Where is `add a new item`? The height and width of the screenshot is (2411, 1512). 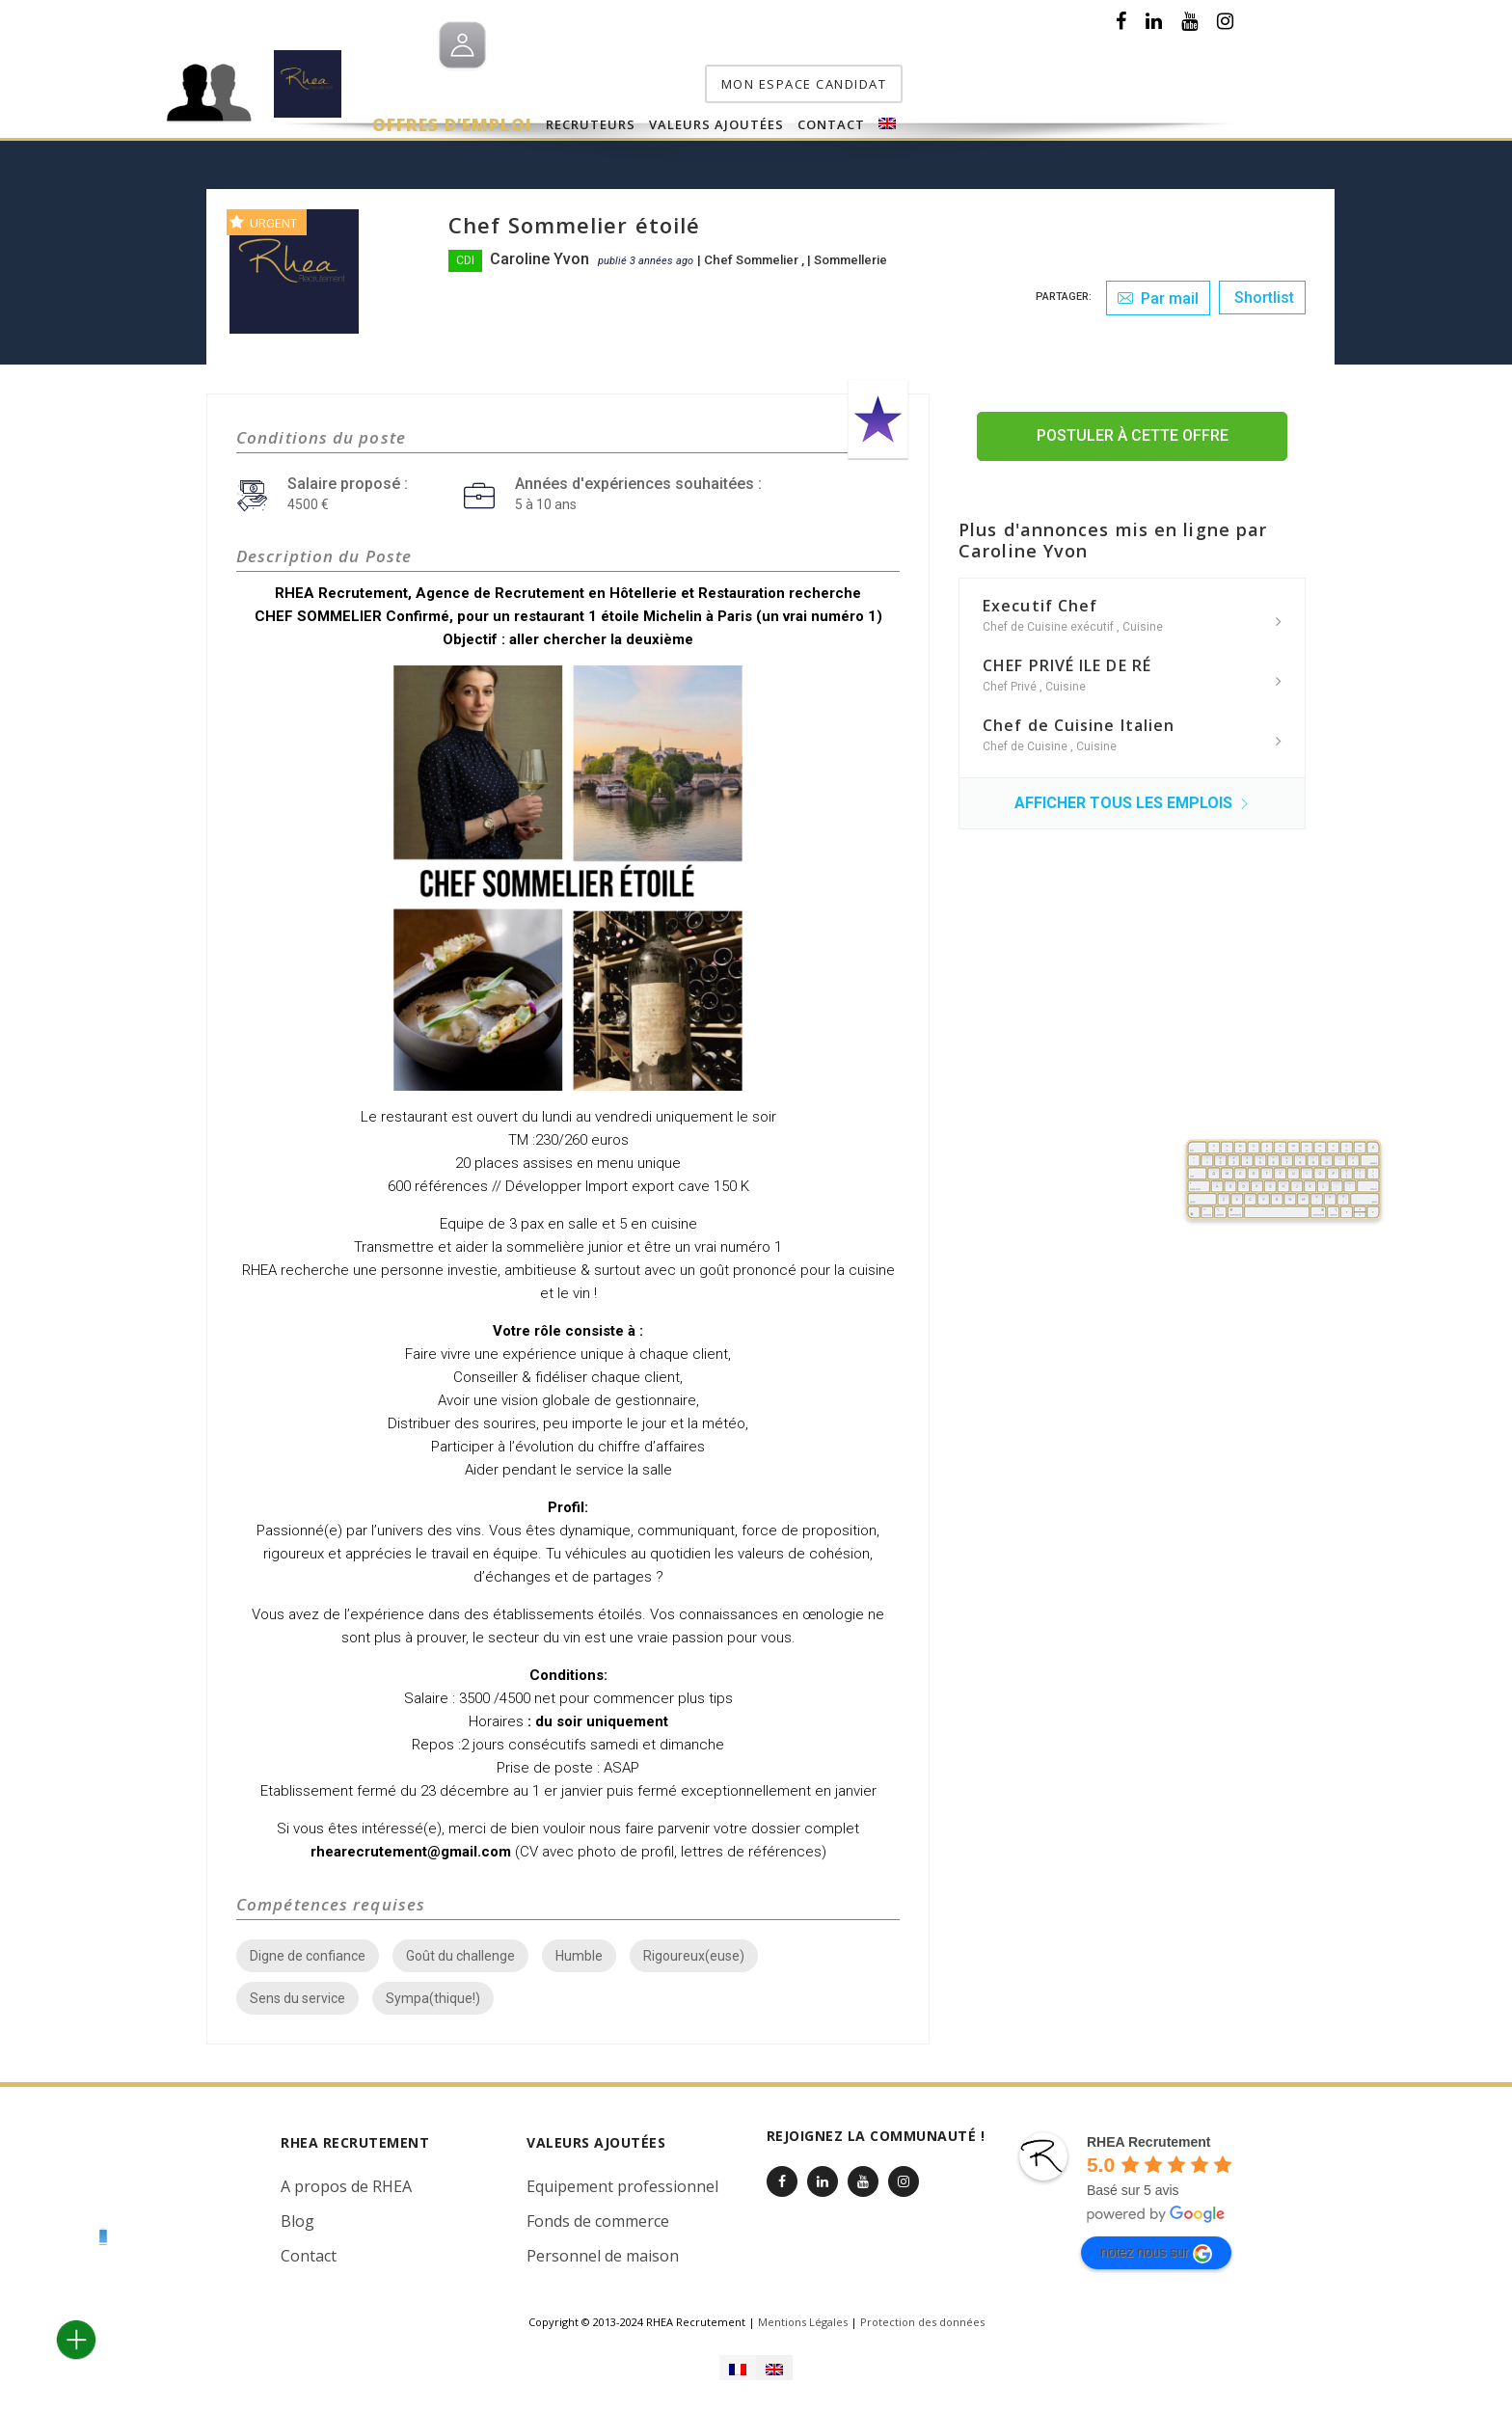 add a new item is located at coordinates (76, 2340).